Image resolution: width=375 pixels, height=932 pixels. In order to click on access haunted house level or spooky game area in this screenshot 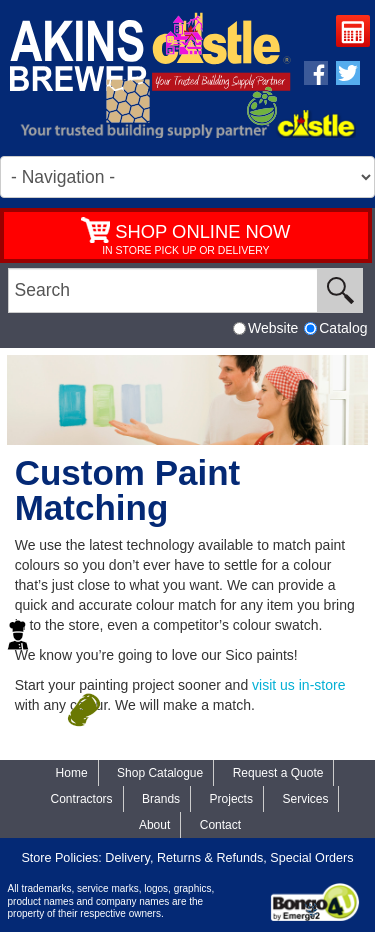, I will do `click(184, 35)`.